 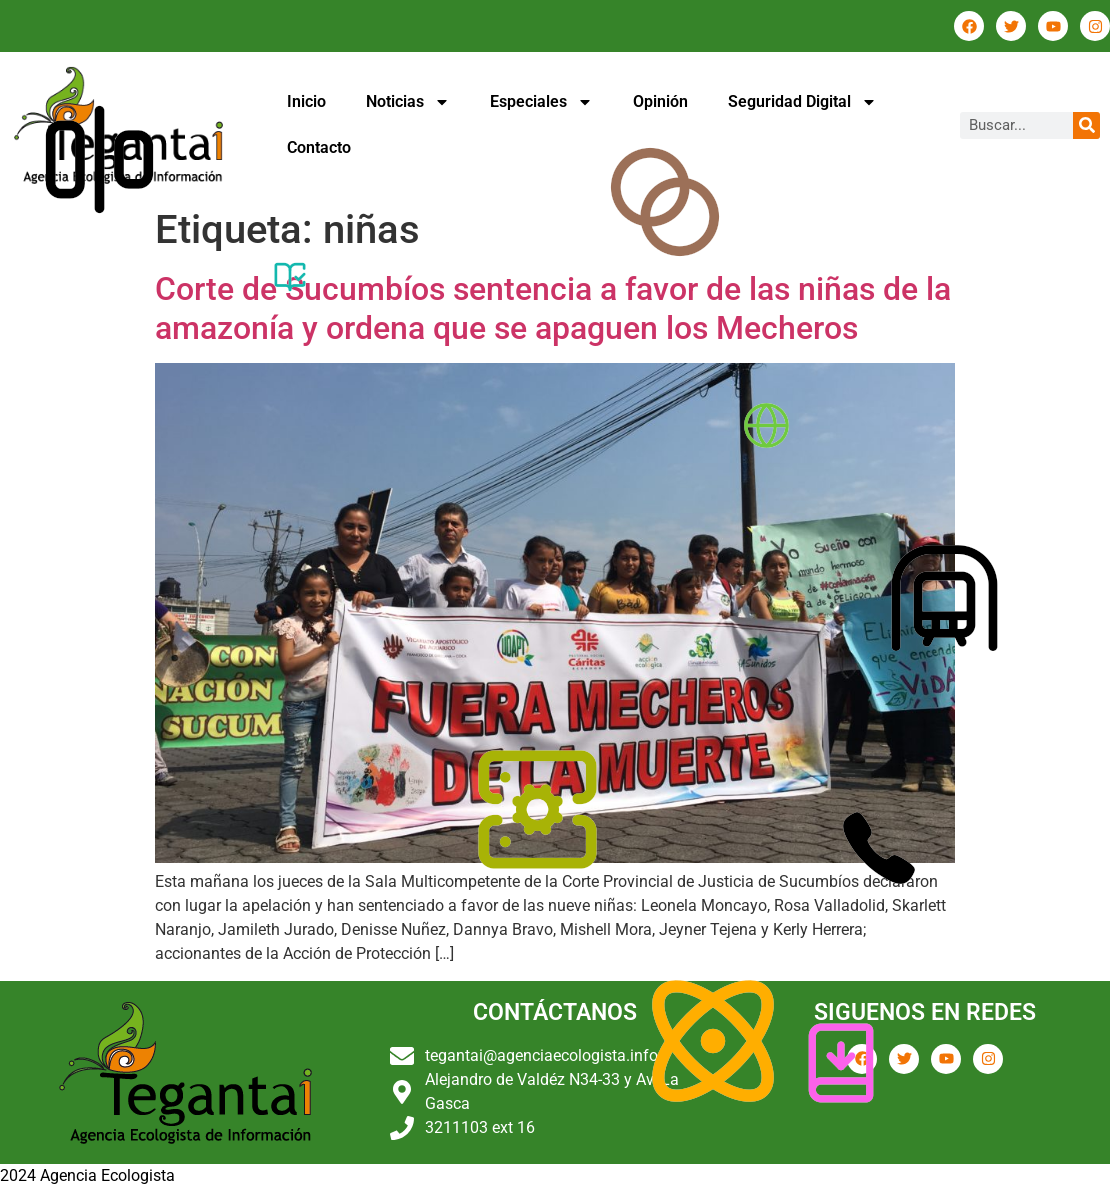 I want to click on access website or browse the web, so click(x=766, y=425).